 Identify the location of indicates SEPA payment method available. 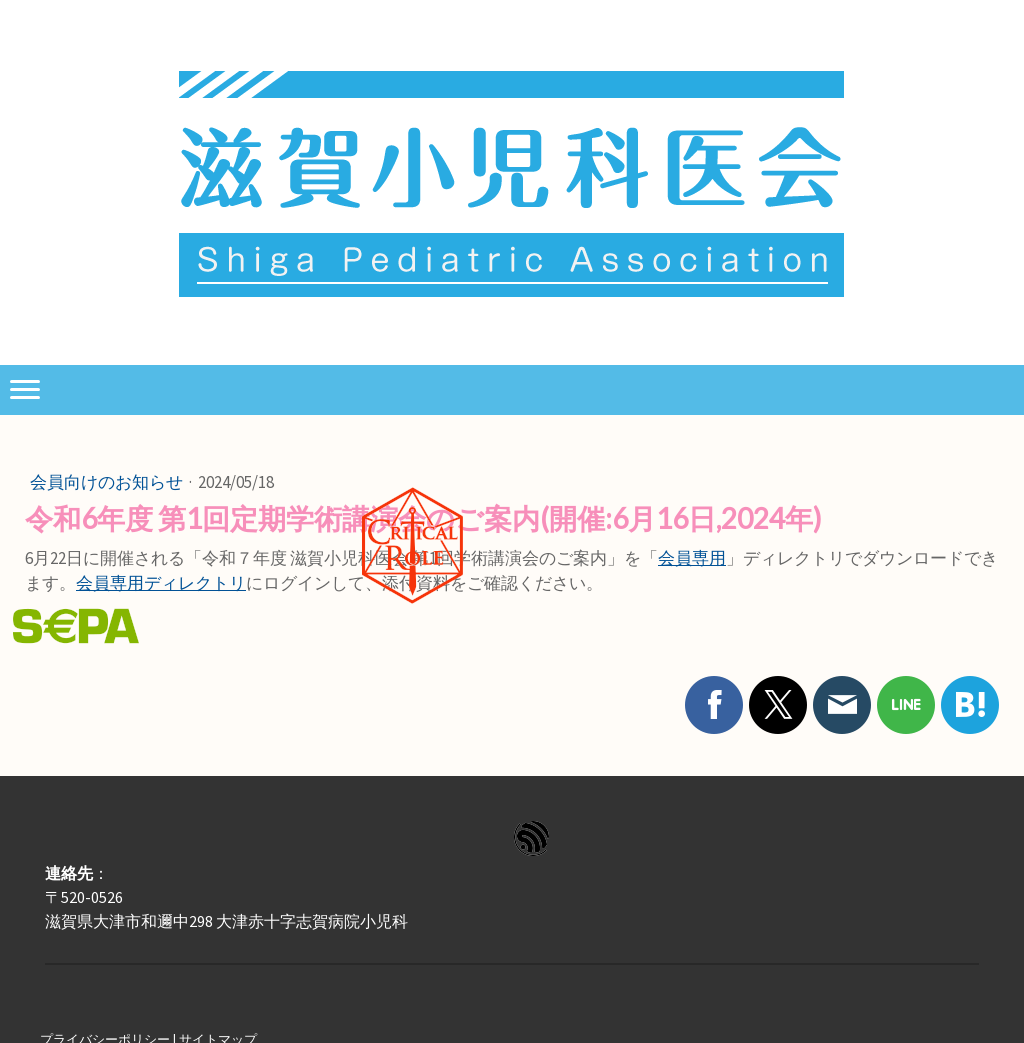
(76, 626).